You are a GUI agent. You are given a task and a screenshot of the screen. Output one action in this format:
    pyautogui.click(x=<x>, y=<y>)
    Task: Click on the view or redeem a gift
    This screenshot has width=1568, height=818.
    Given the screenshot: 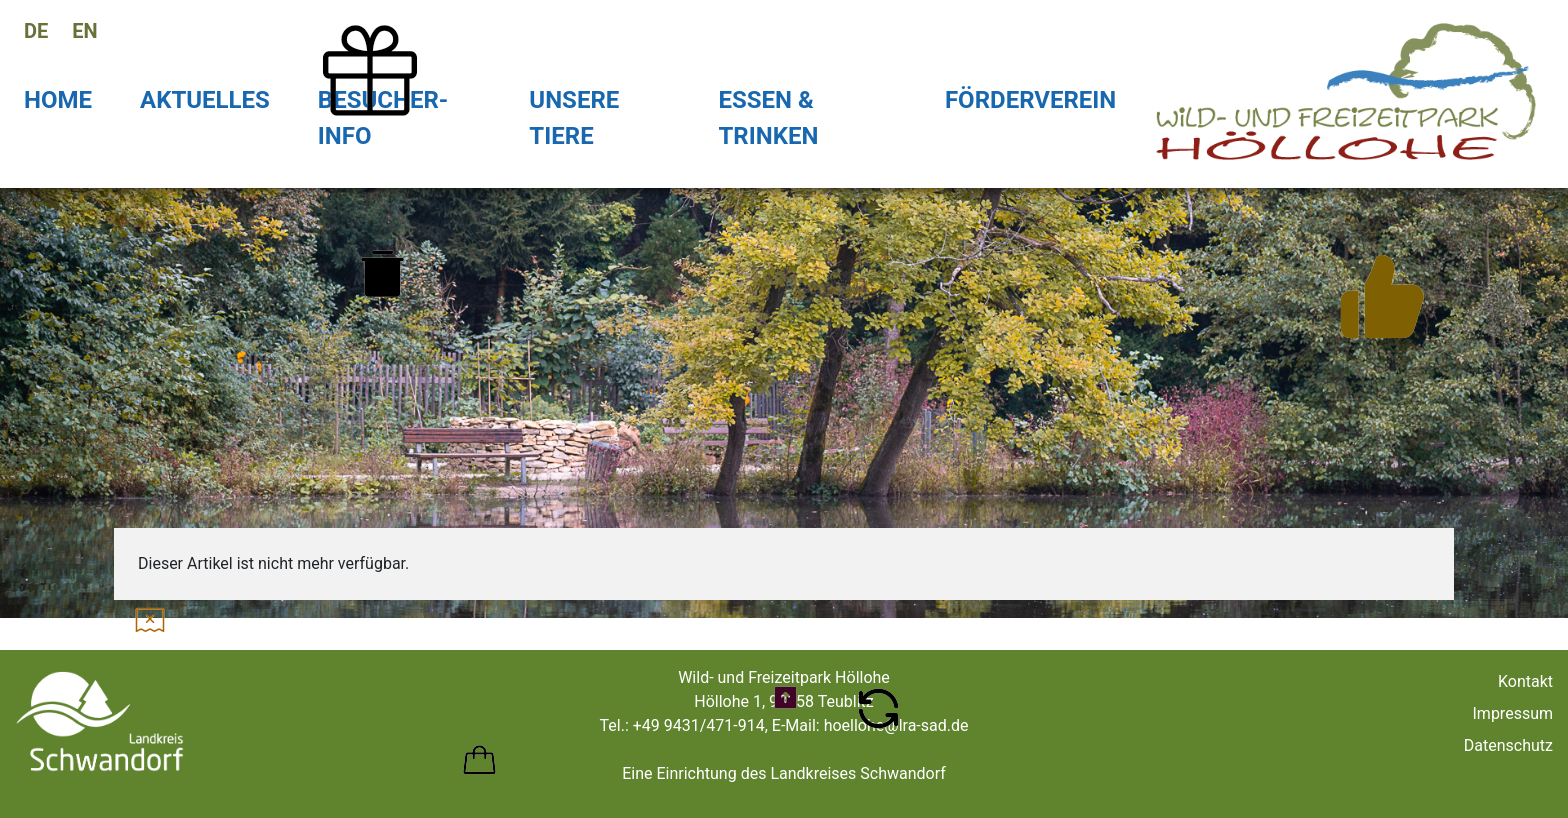 What is the action you would take?
    pyautogui.click(x=370, y=76)
    